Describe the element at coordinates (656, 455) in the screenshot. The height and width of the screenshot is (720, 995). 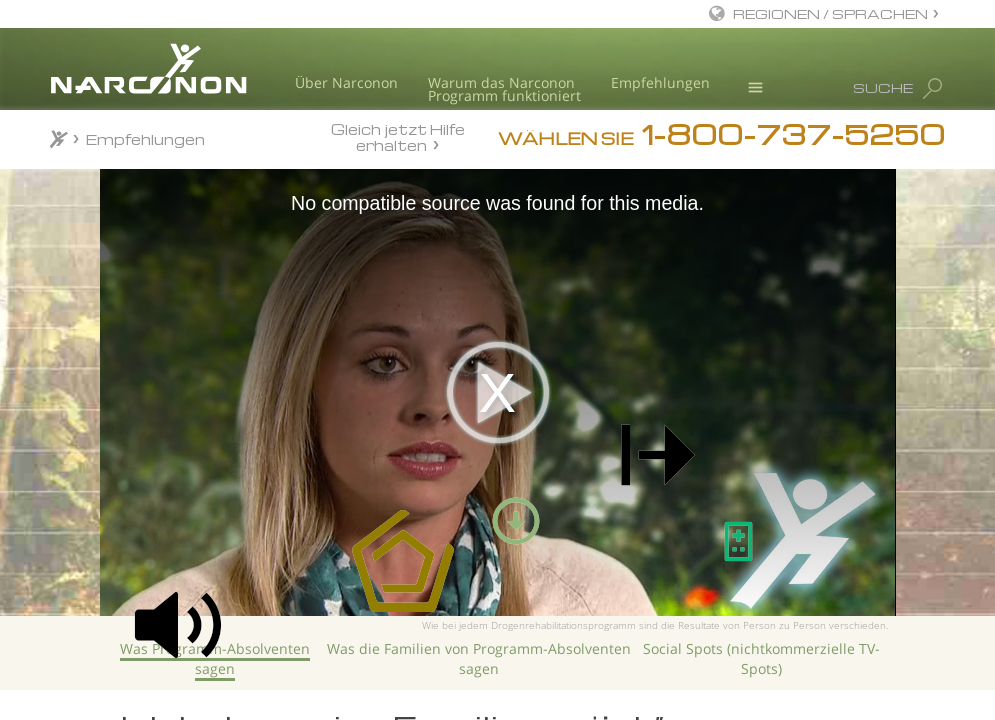
I see `expand content to the right` at that location.